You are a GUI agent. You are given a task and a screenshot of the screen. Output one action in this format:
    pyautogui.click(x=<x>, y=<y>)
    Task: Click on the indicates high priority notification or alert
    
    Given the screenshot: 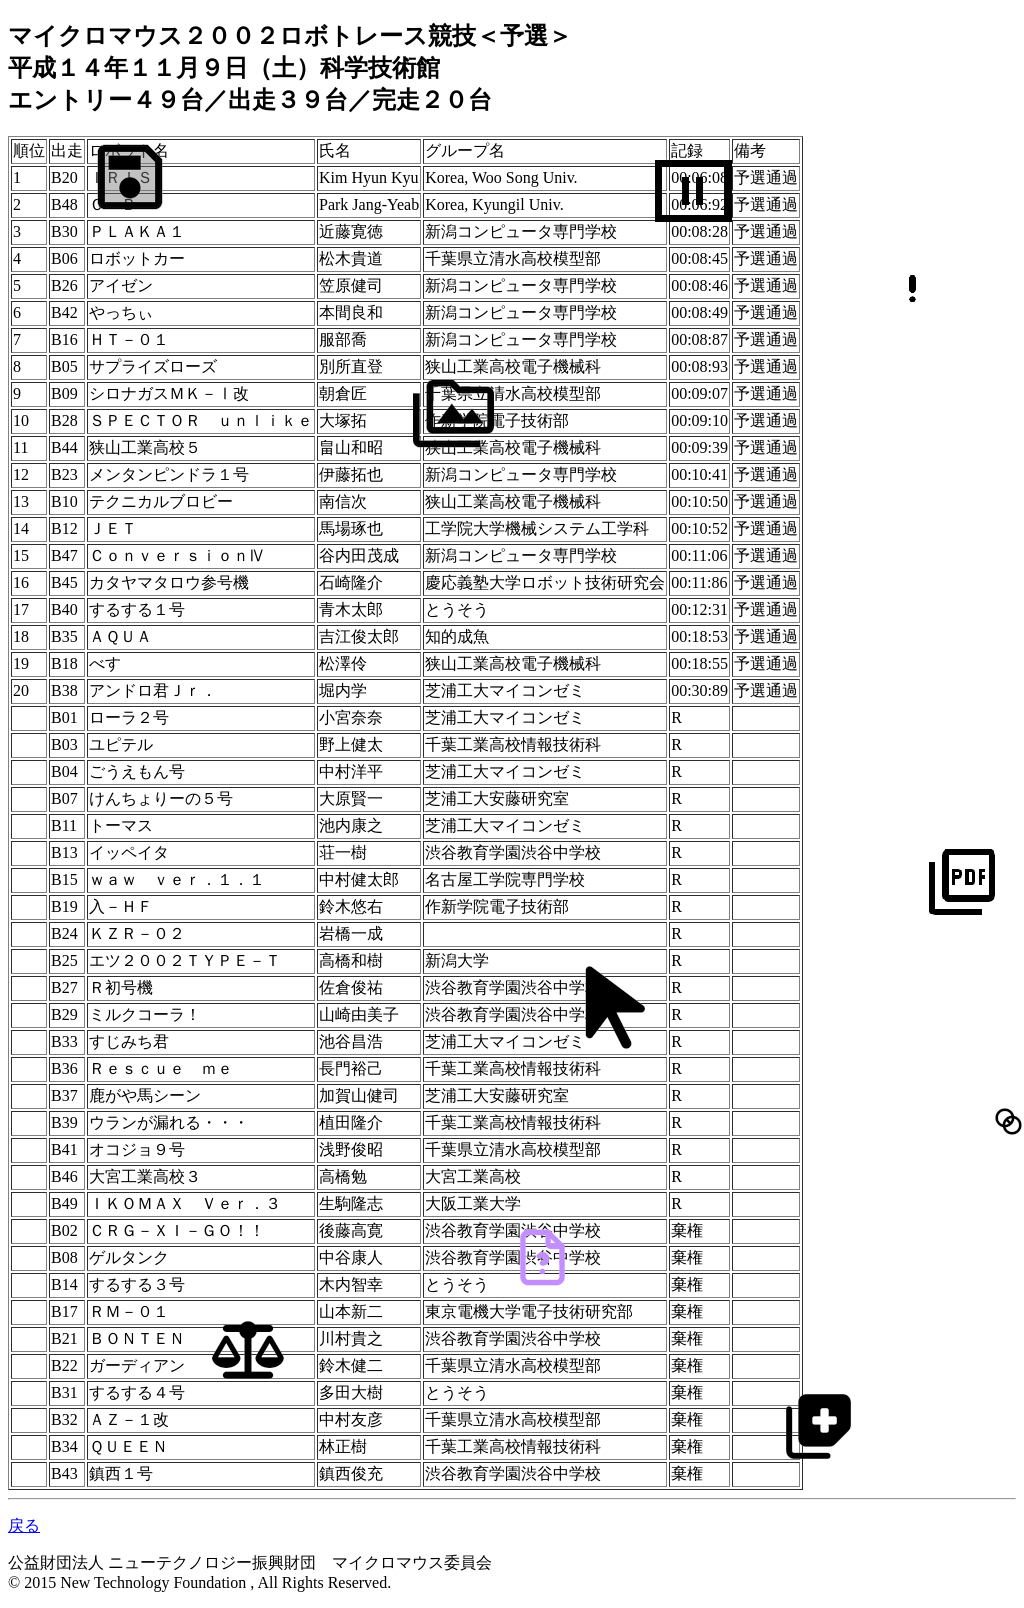 What is the action you would take?
    pyautogui.click(x=912, y=288)
    